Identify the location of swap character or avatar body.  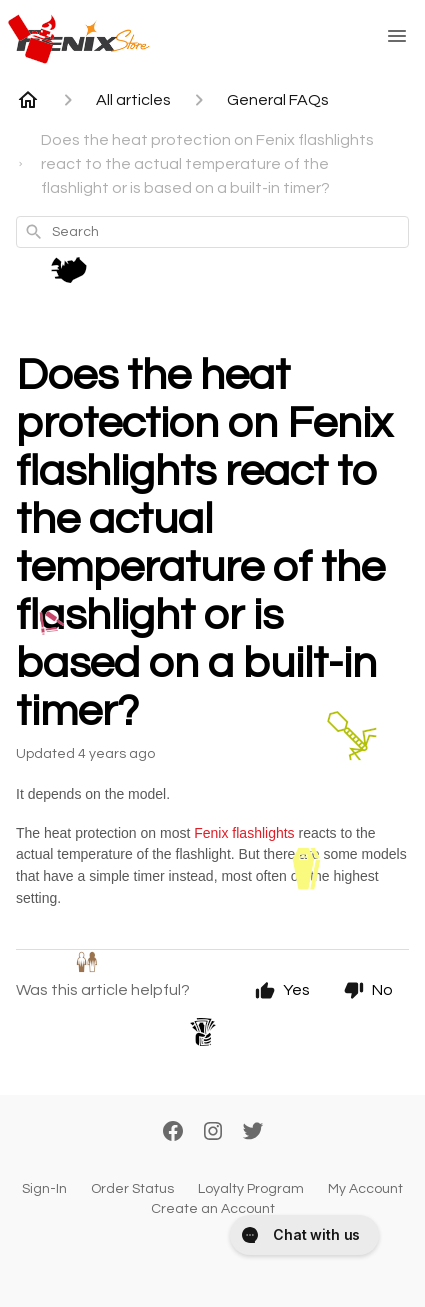
(87, 962).